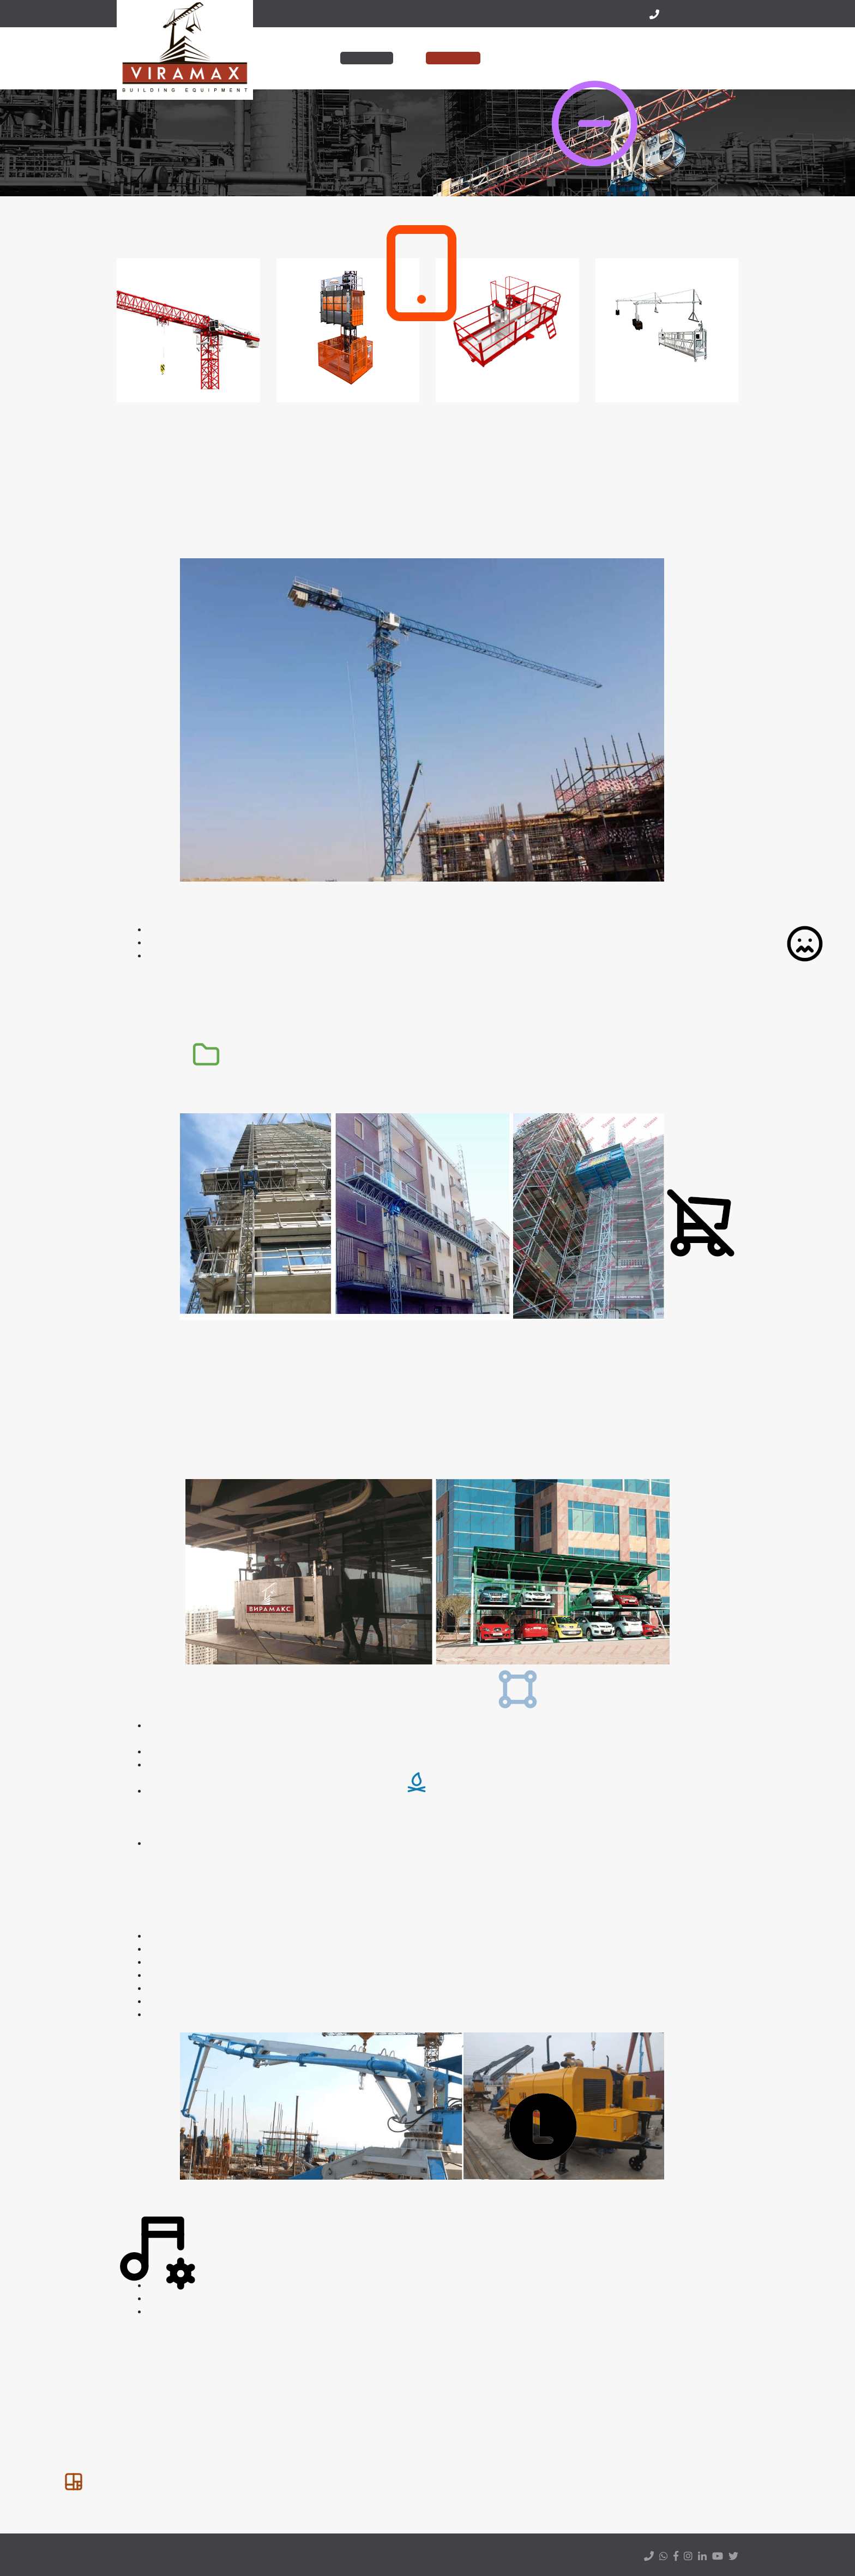 This screenshot has width=855, height=2576. What do you see at coordinates (422, 273) in the screenshot?
I see `access mobile device settings` at bounding box center [422, 273].